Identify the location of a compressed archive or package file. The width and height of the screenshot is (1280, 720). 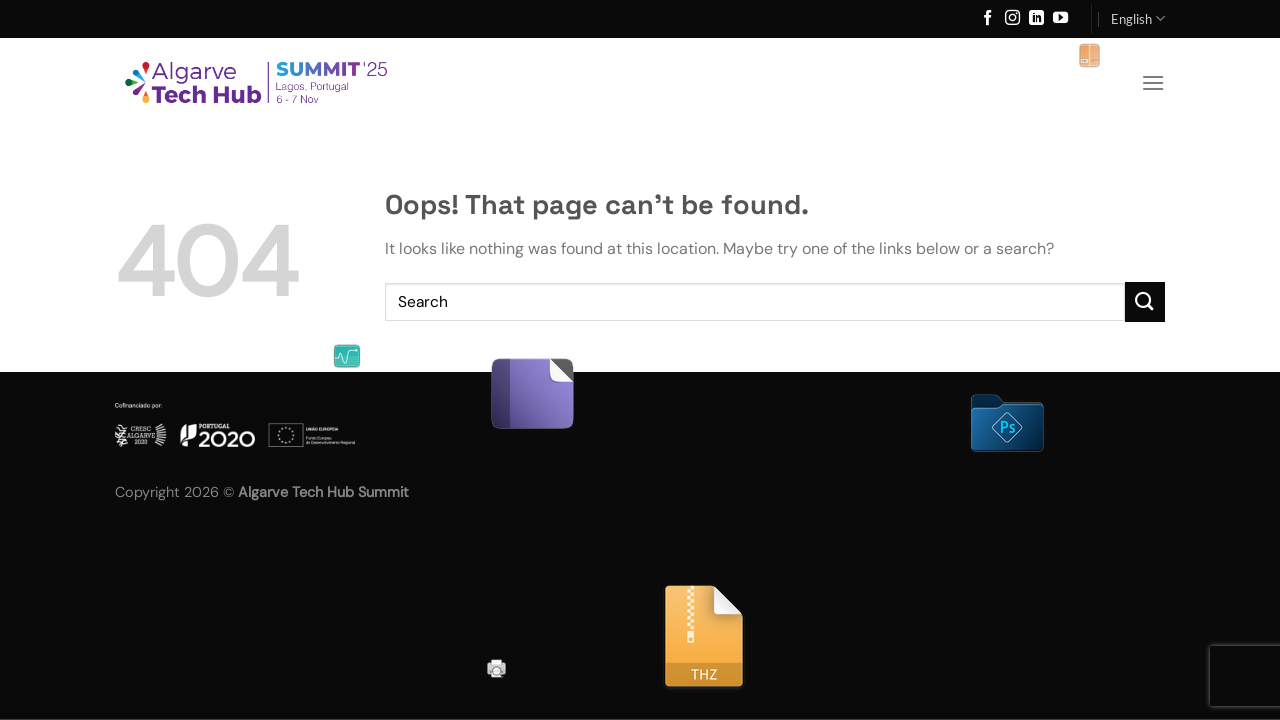
(1089, 55).